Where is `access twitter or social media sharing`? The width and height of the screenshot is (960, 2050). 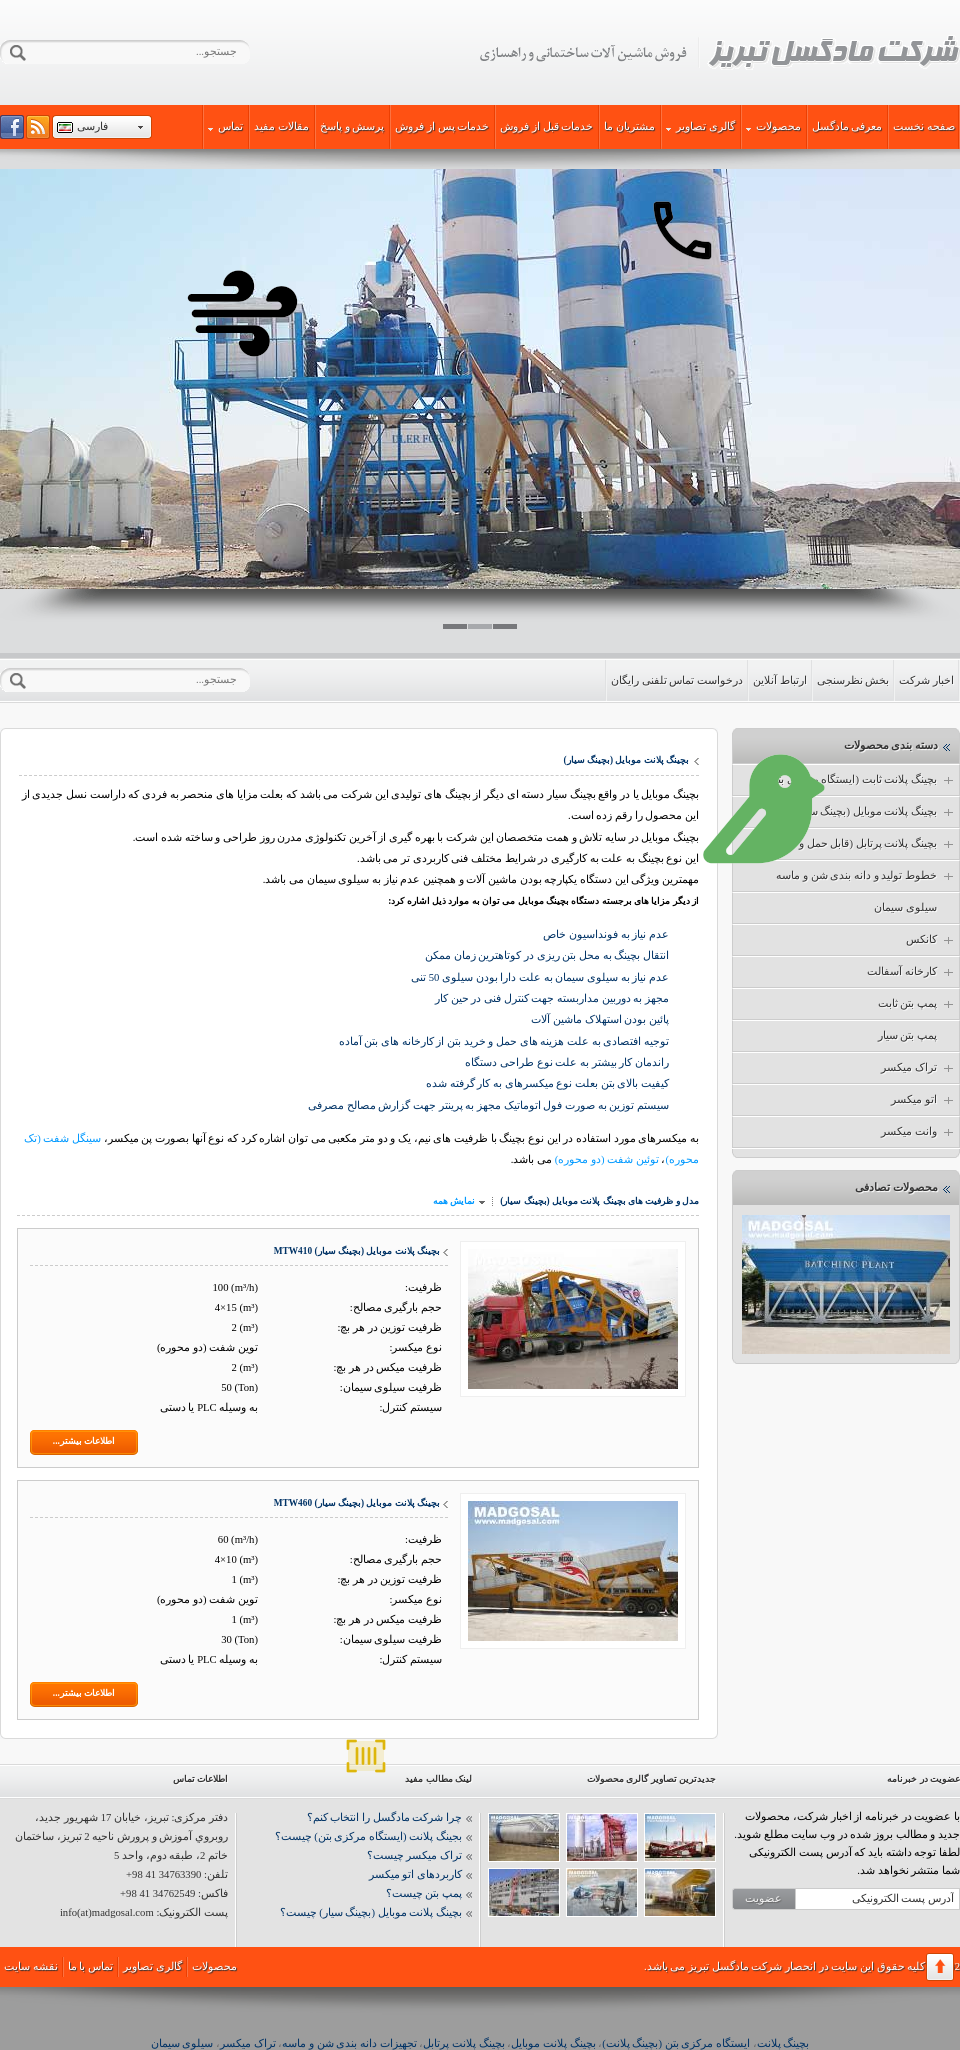 access twitter or social media sharing is located at coordinates (766, 813).